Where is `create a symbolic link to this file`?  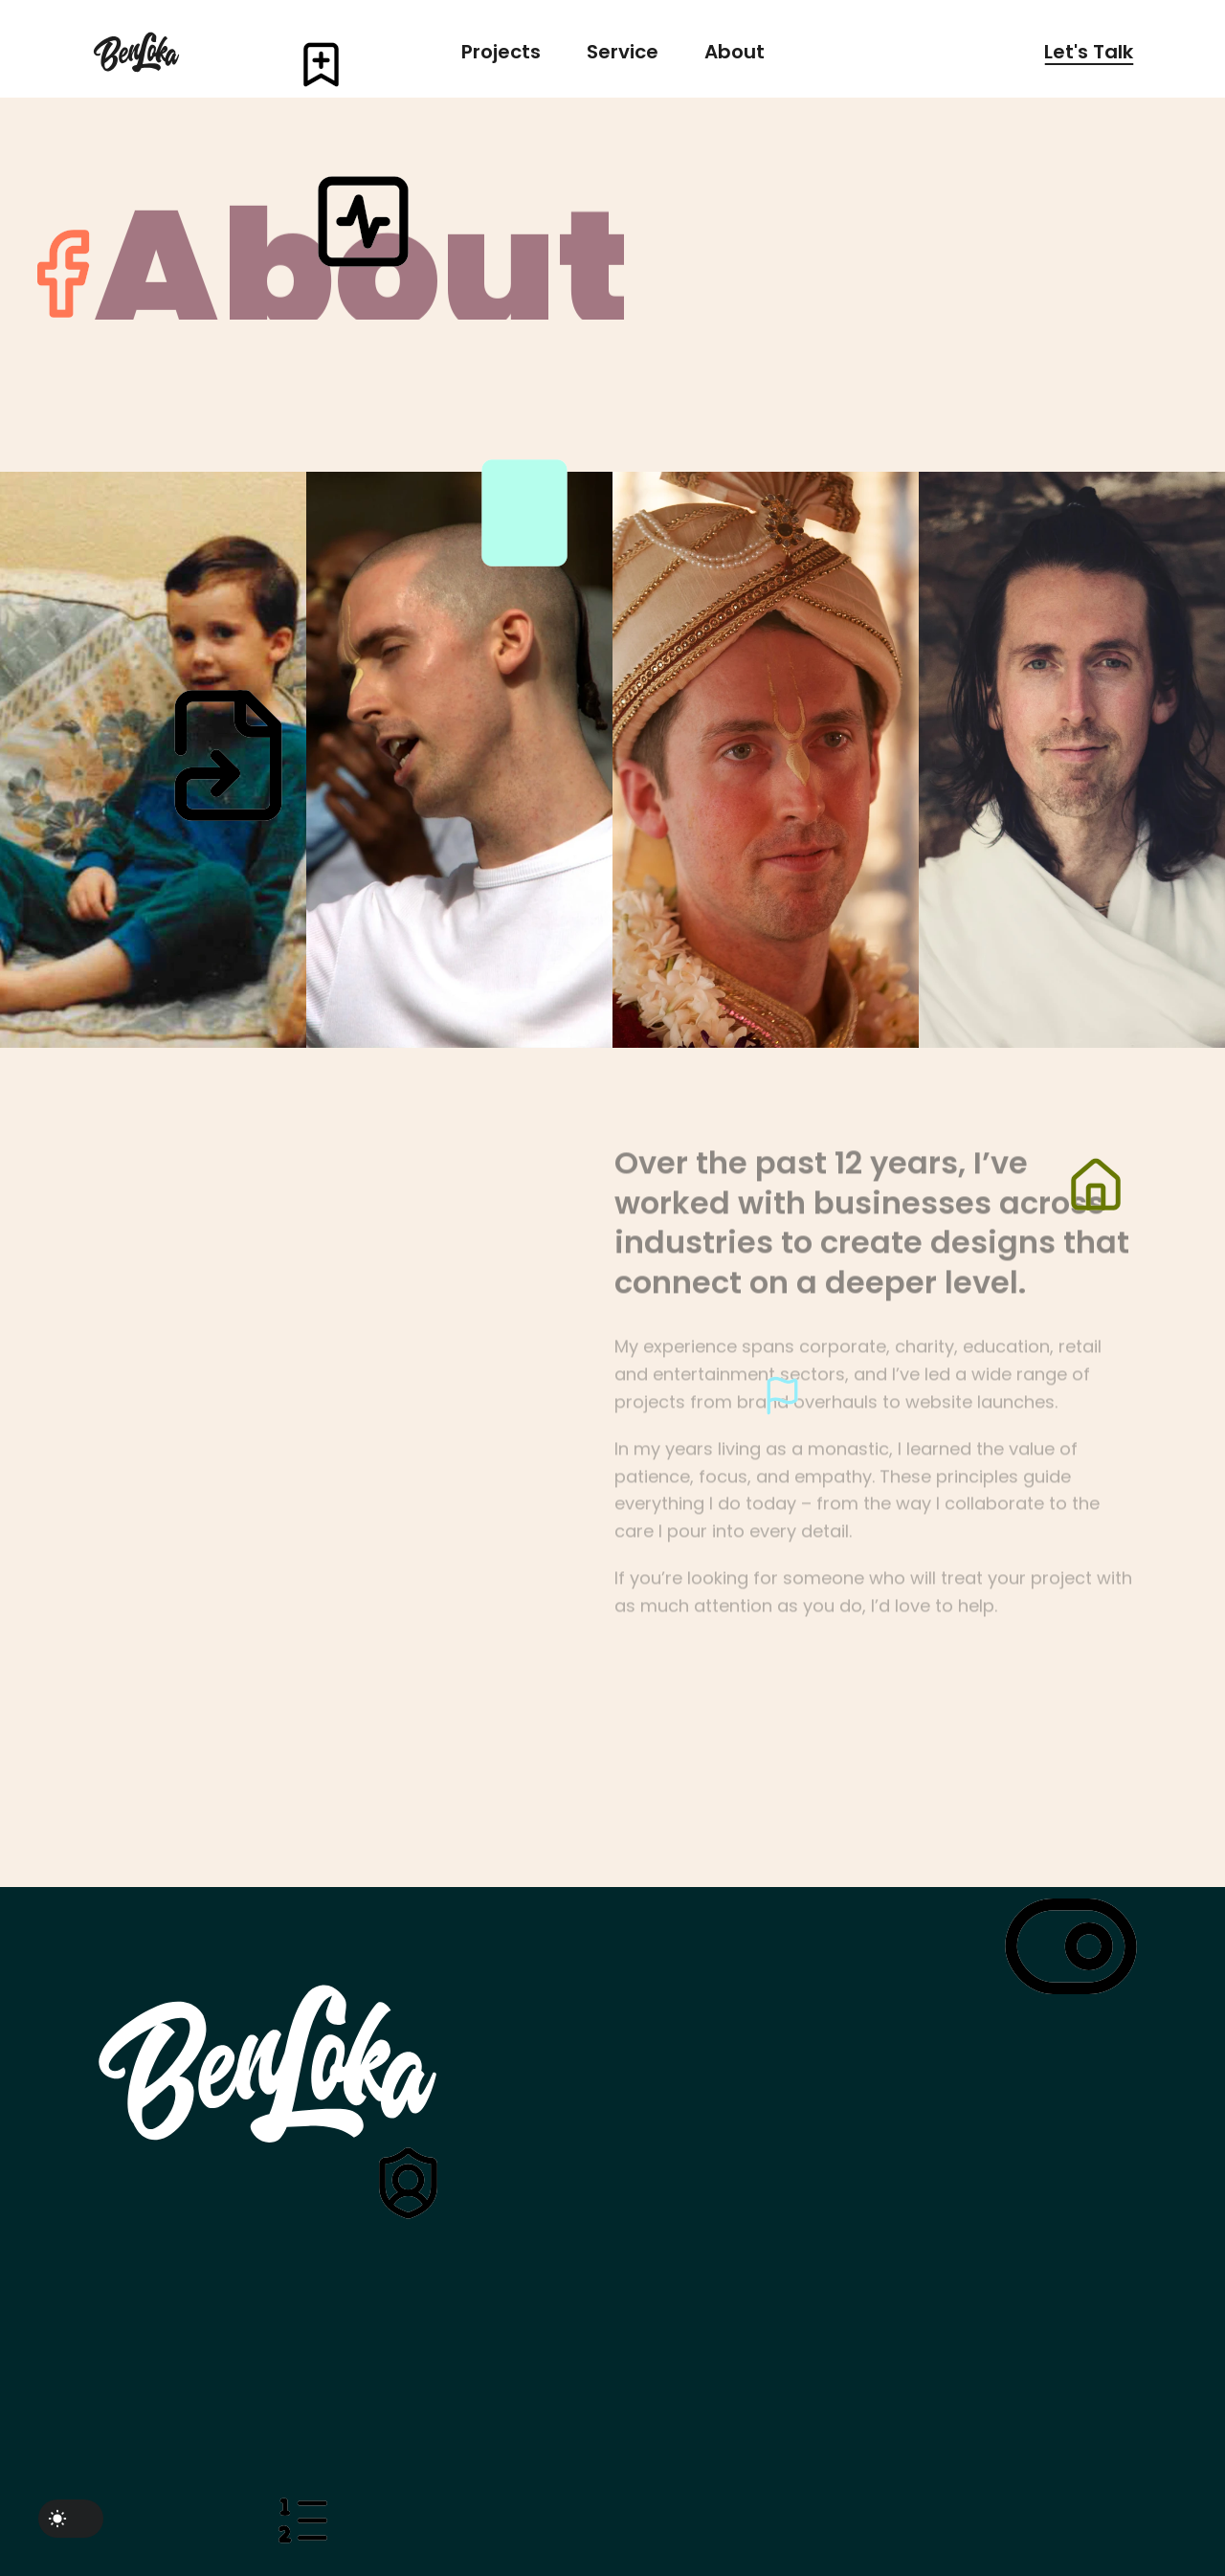
create a symbolic link to this file is located at coordinates (228, 755).